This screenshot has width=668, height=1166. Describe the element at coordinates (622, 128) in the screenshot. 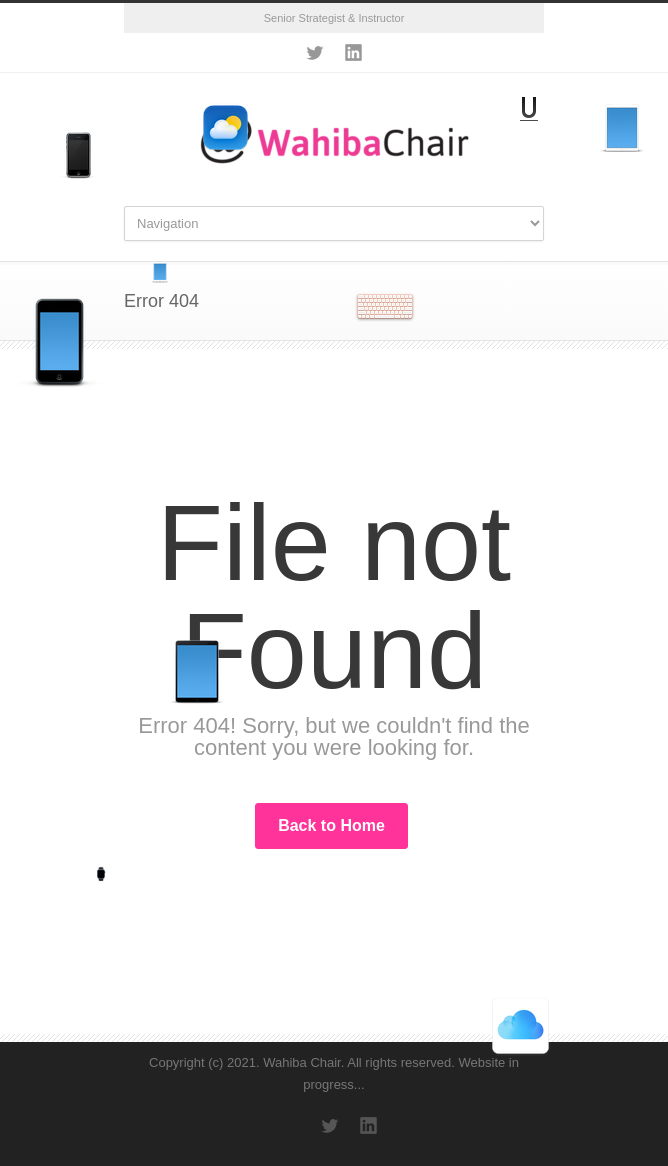

I see `iPad Pro with cellular connectivity` at that location.